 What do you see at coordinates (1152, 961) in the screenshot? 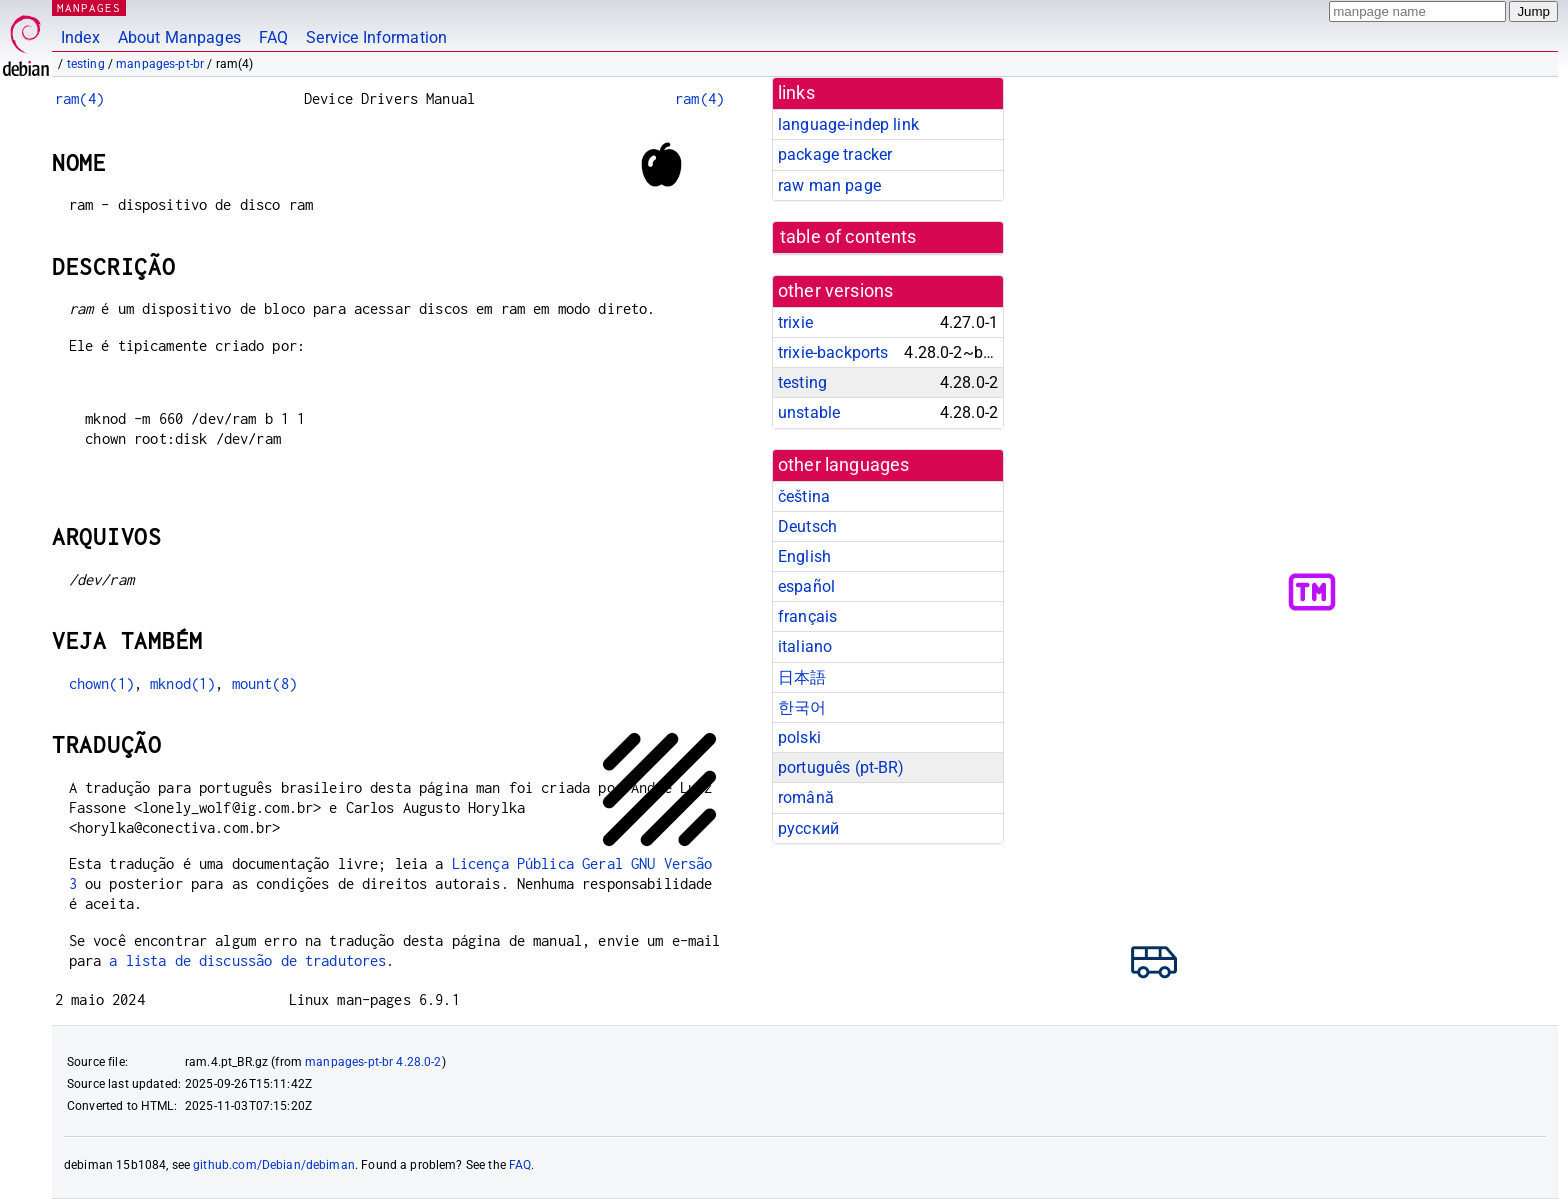
I see `track delivery or shipping status` at bounding box center [1152, 961].